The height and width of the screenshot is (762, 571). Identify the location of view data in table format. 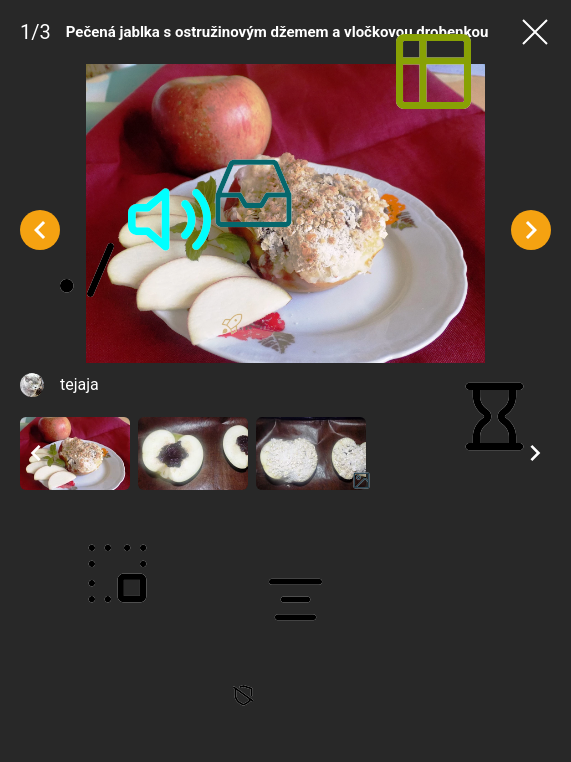
(433, 71).